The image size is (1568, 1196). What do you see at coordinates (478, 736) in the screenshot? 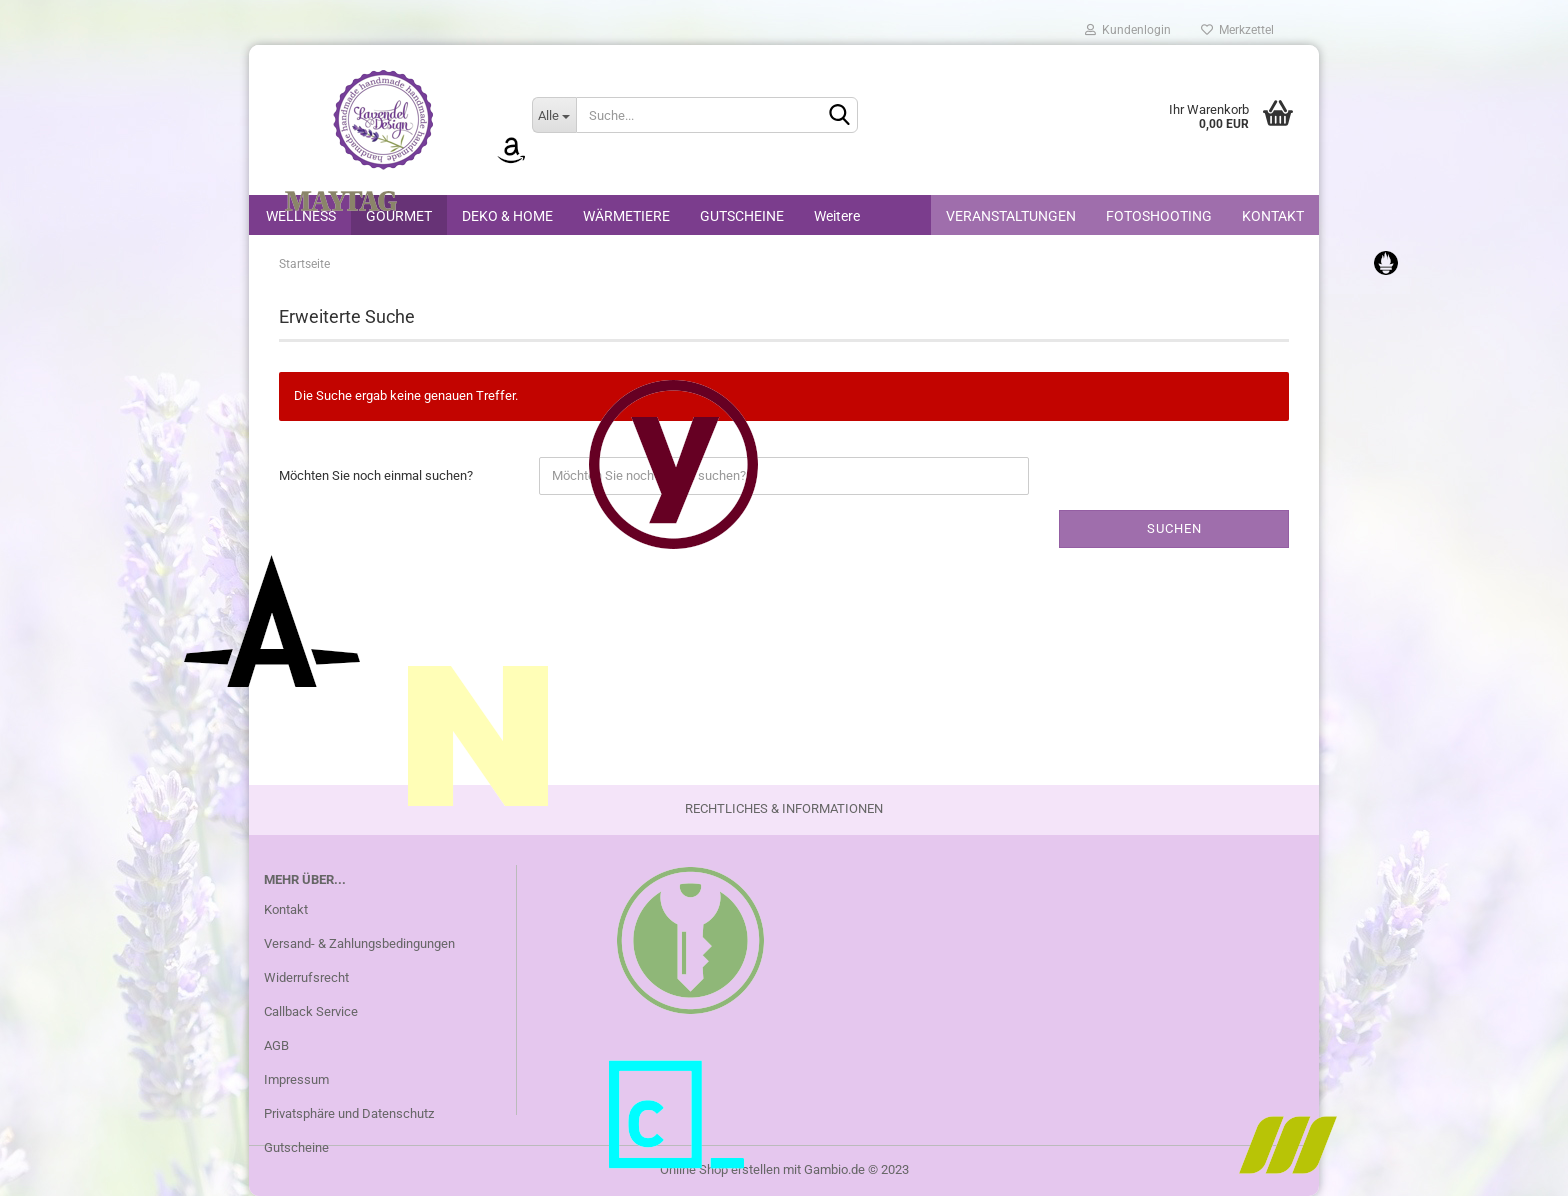
I see `open Naver app` at bounding box center [478, 736].